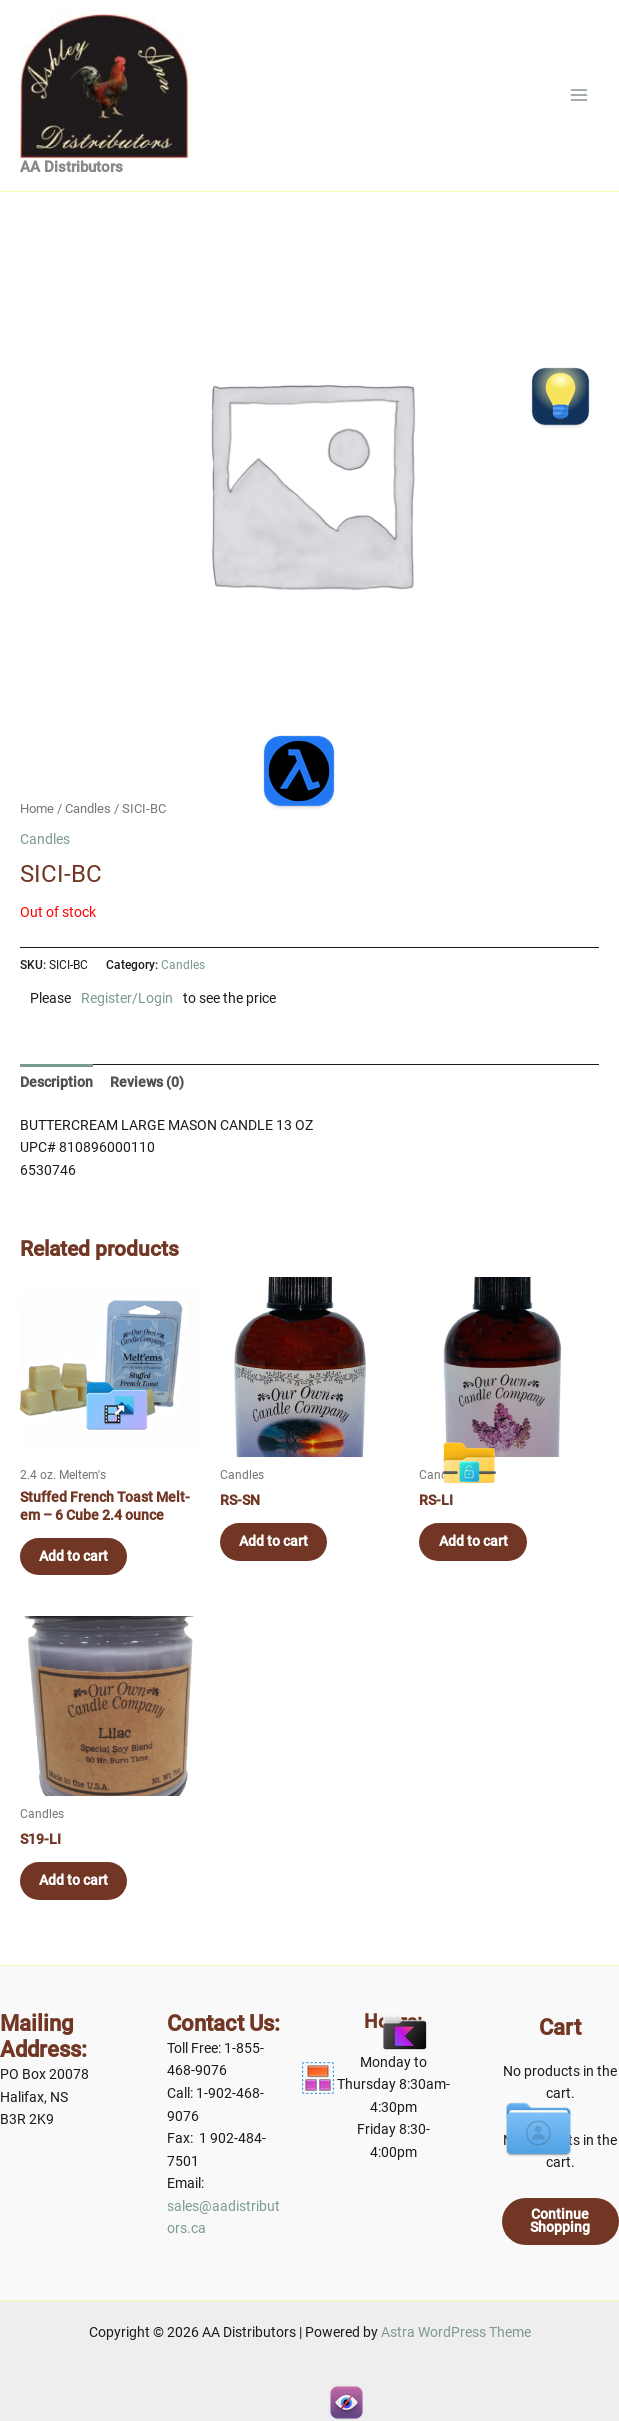 Image resolution: width=619 pixels, height=2421 pixels. What do you see at coordinates (404, 2033) in the screenshot?
I see `open kotlin project folder` at bounding box center [404, 2033].